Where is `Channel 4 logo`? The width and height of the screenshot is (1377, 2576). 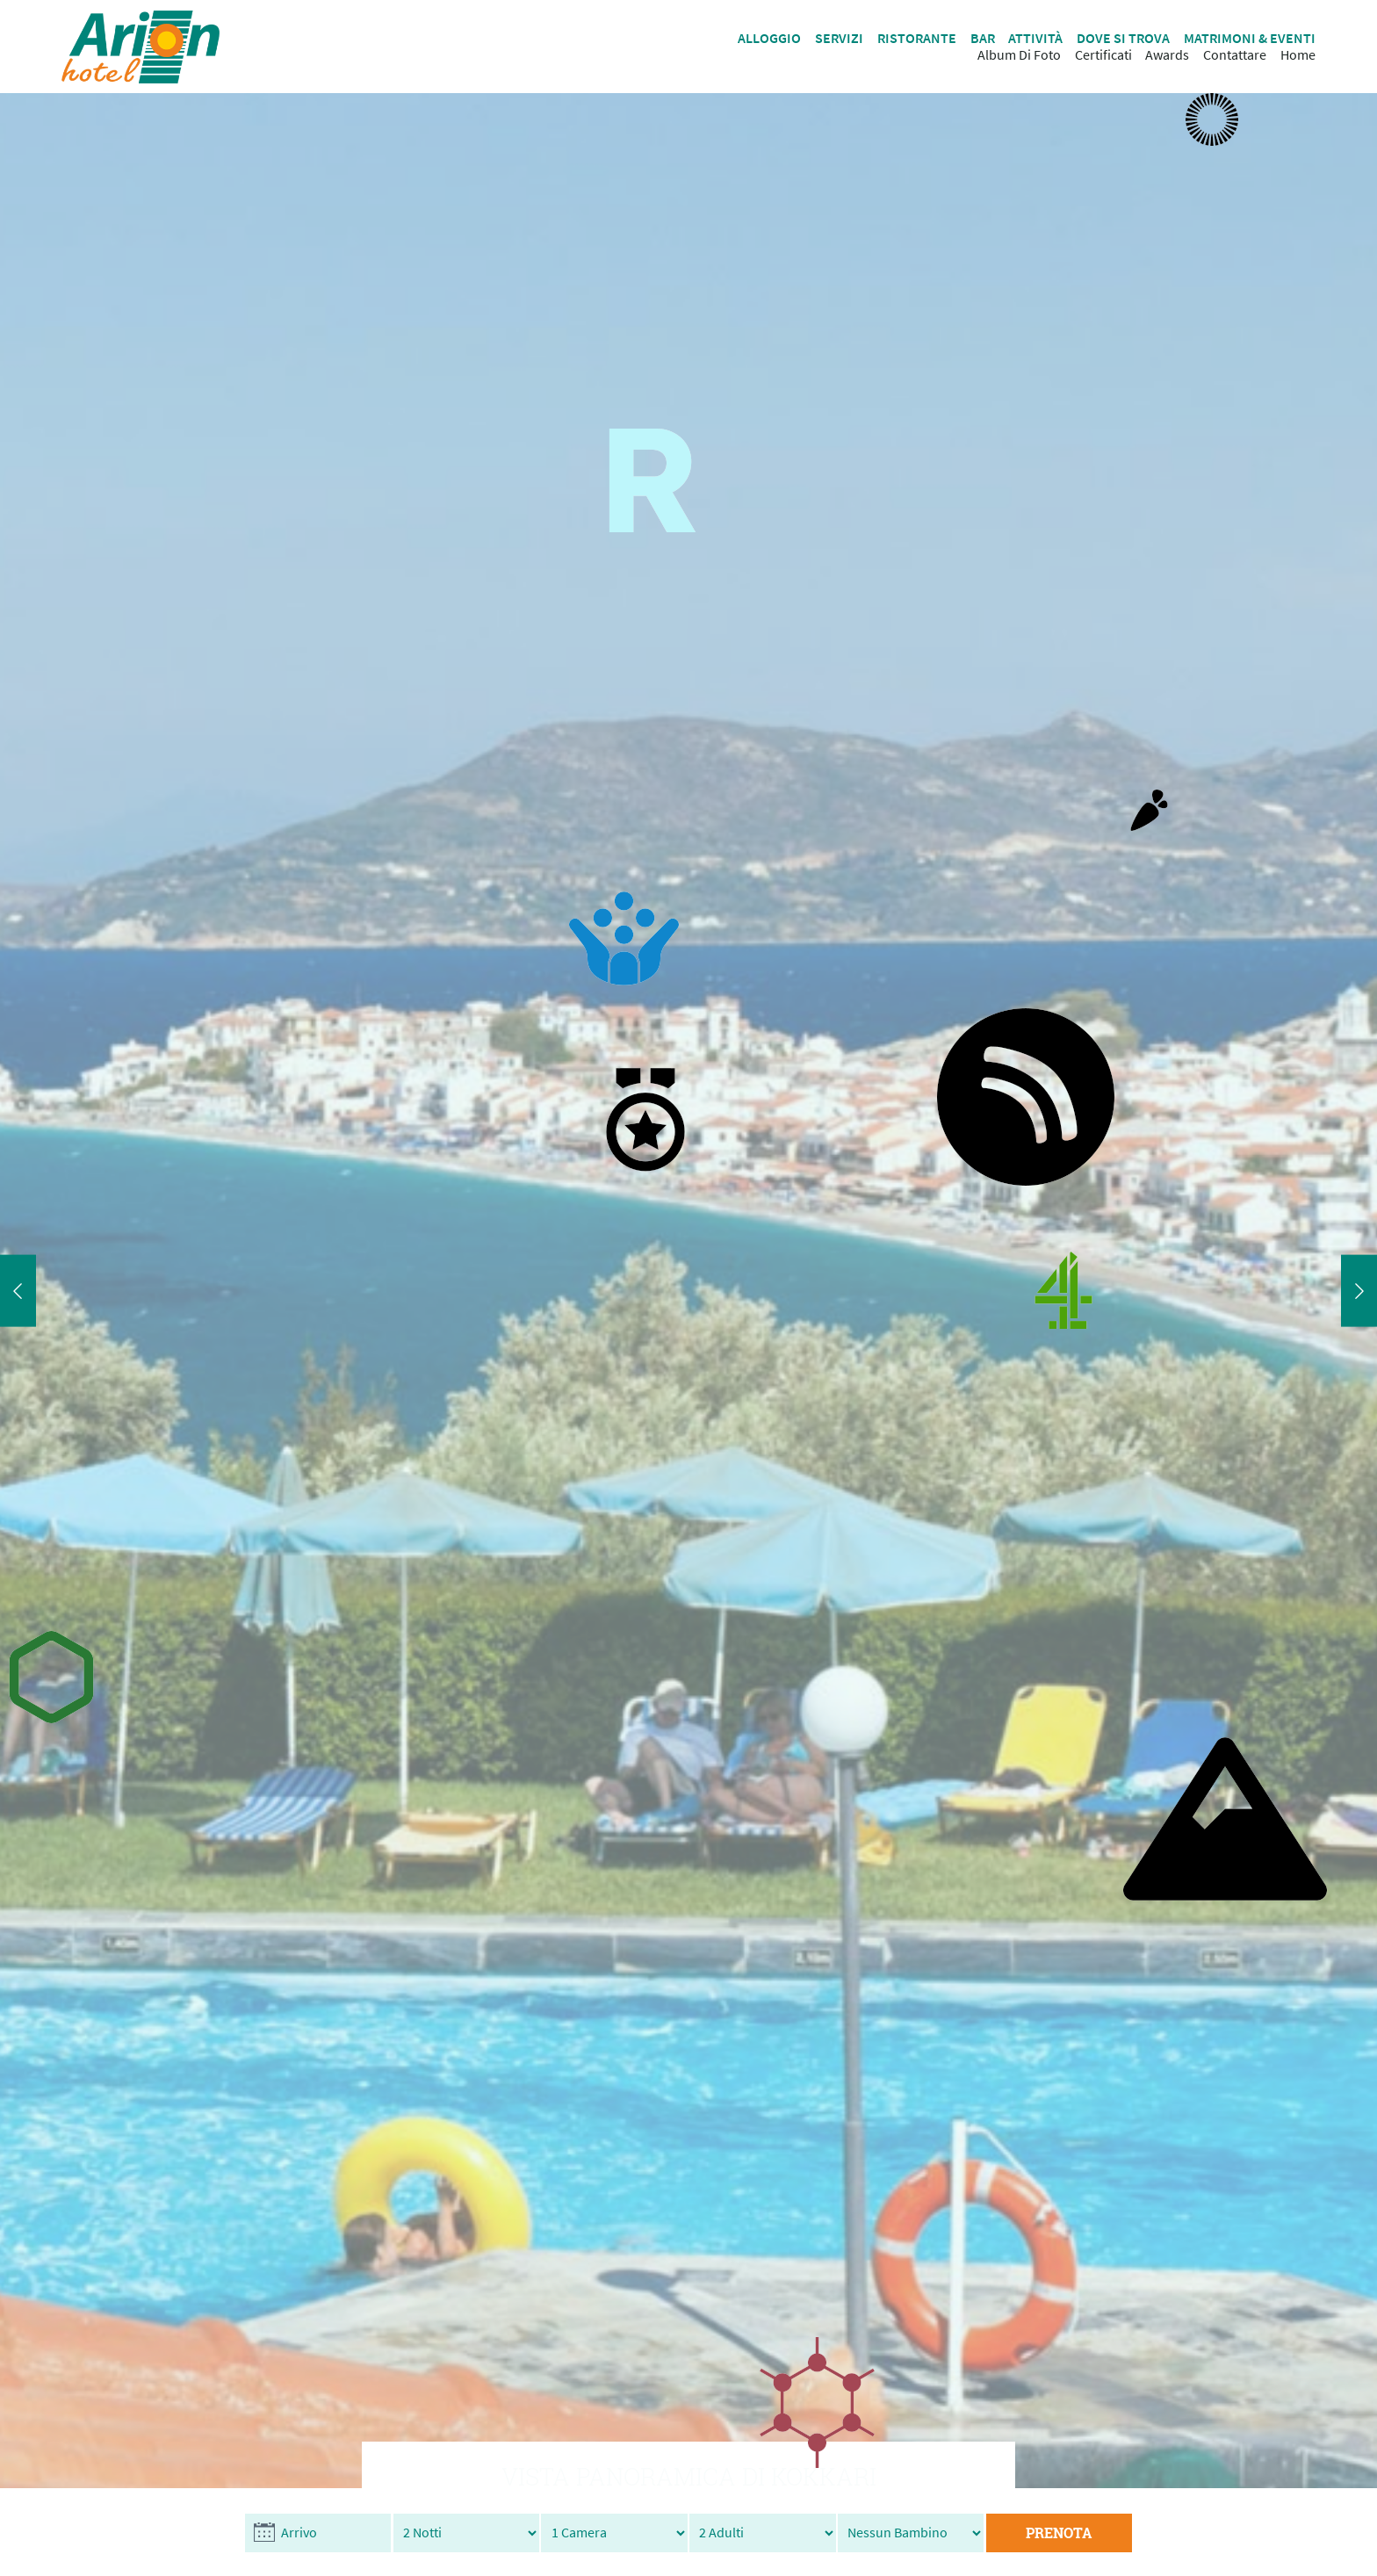 Channel 4 logo is located at coordinates (1063, 1290).